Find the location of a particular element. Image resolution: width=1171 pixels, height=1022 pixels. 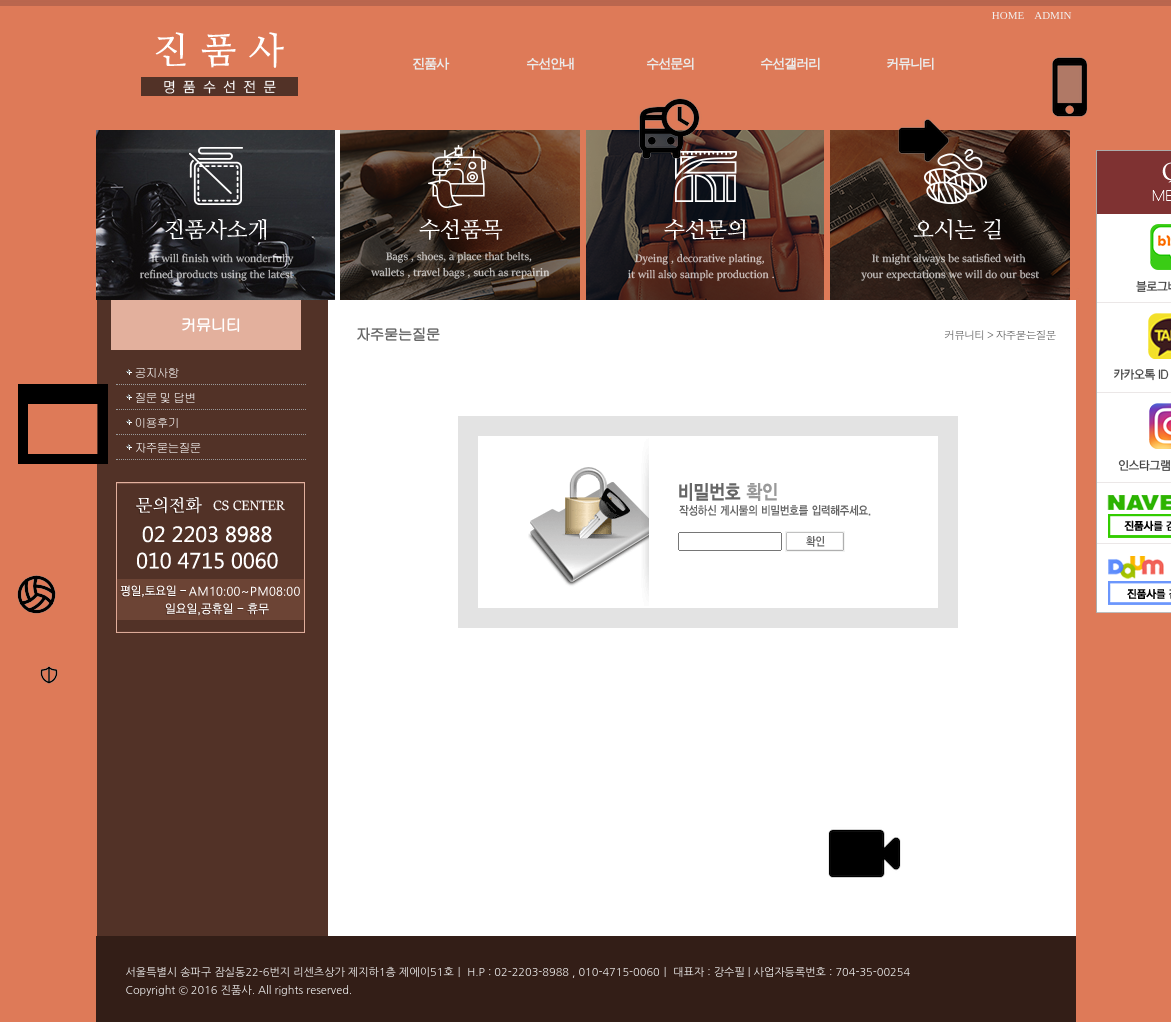

open a web page or browser window is located at coordinates (63, 424).